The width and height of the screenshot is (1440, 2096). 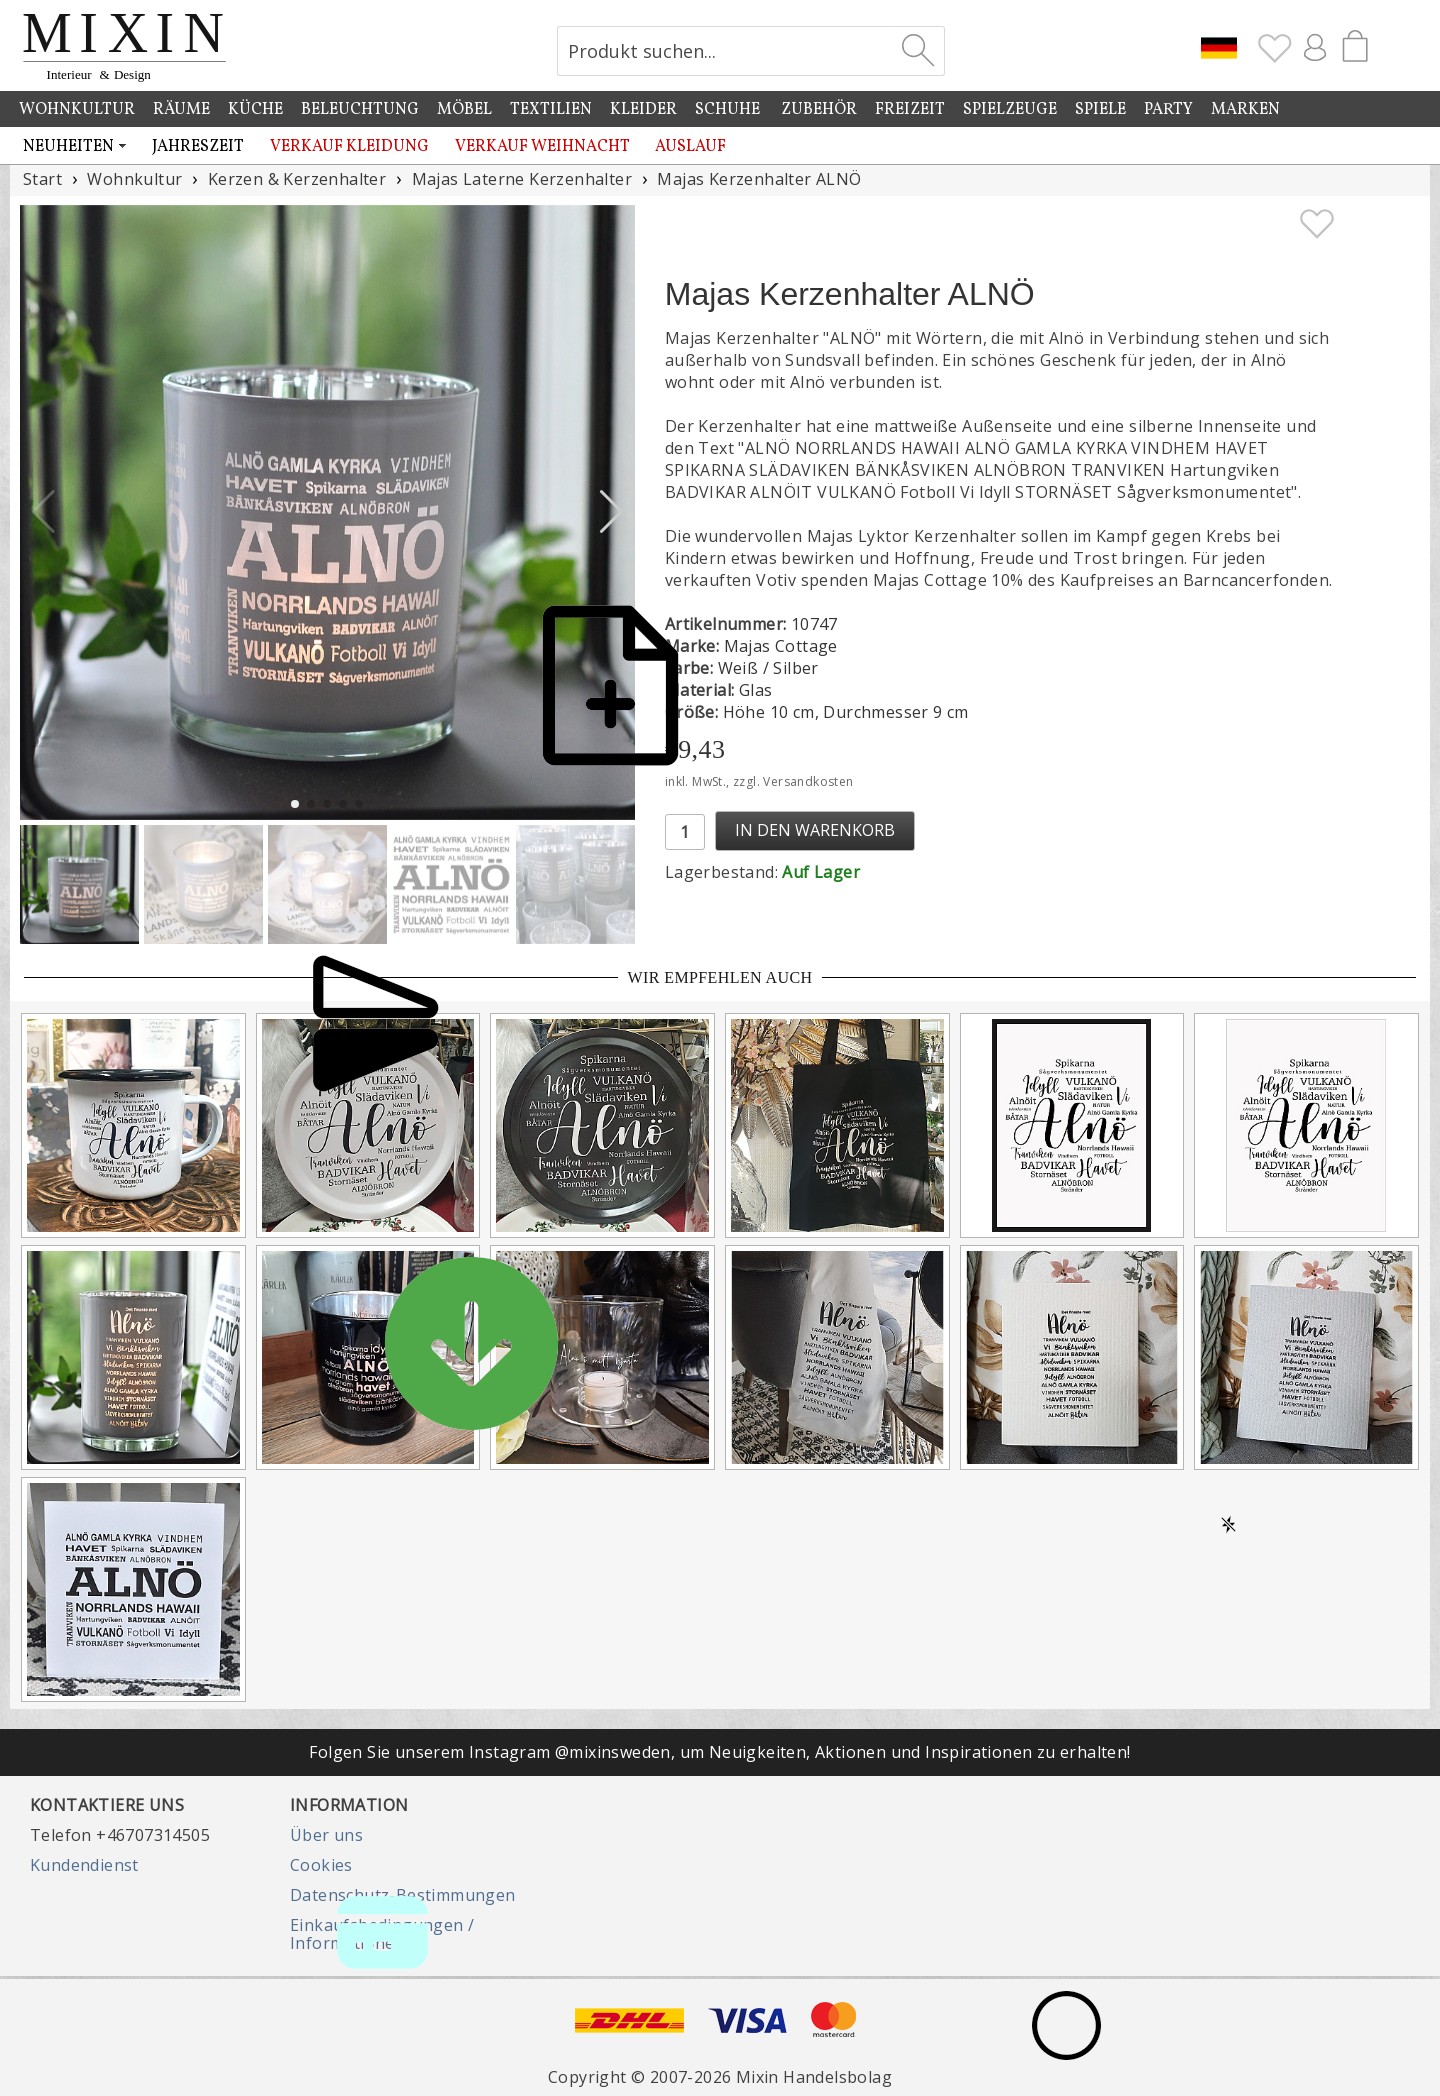 What do you see at coordinates (610, 685) in the screenshot?
I see `create a new file` at bounding box center [610, 685].